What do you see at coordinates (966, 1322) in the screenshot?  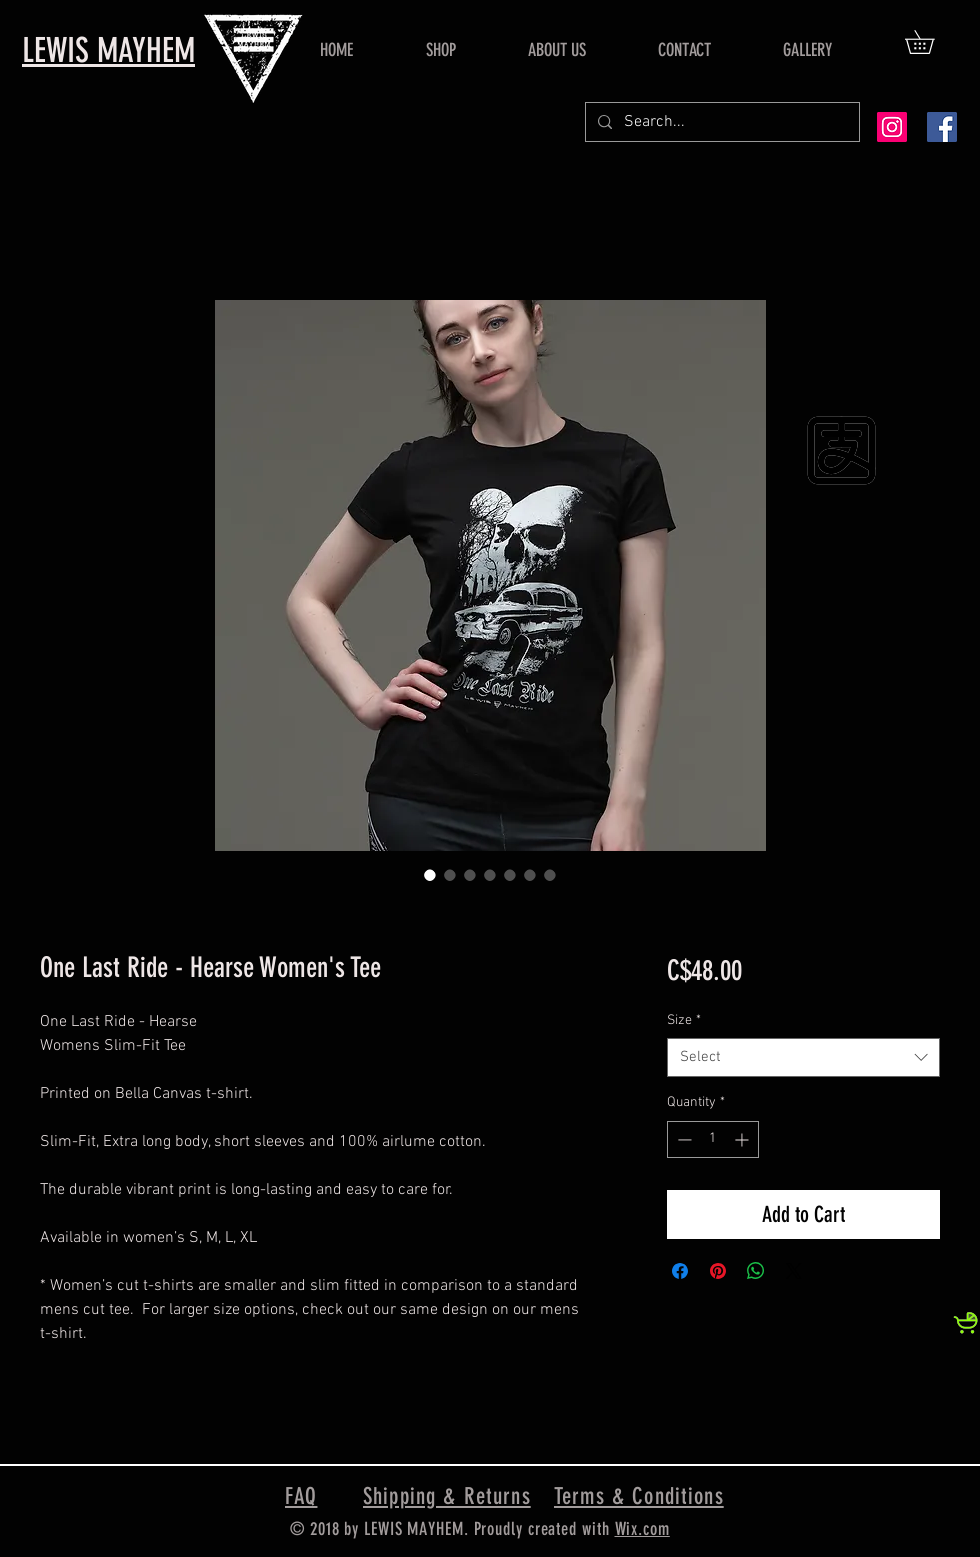 I see `browse baby or parenting products` at bounding box center [966, 1322].